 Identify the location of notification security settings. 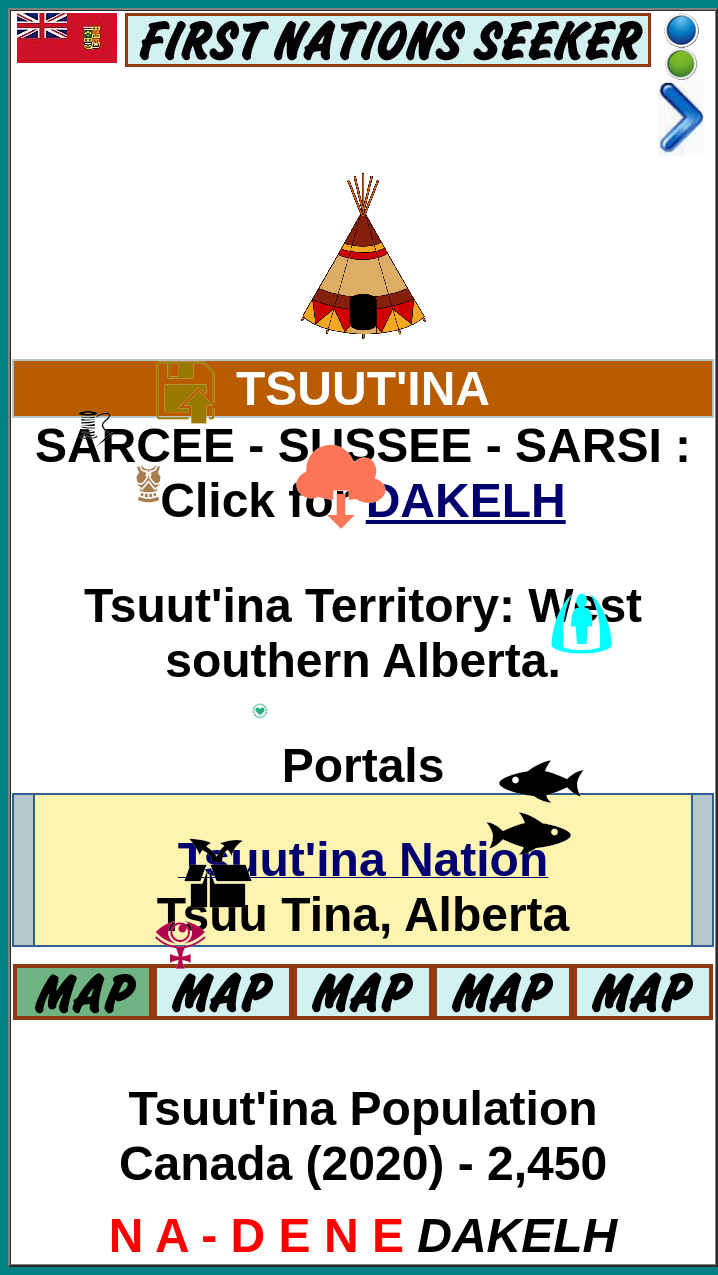
(581, 623).